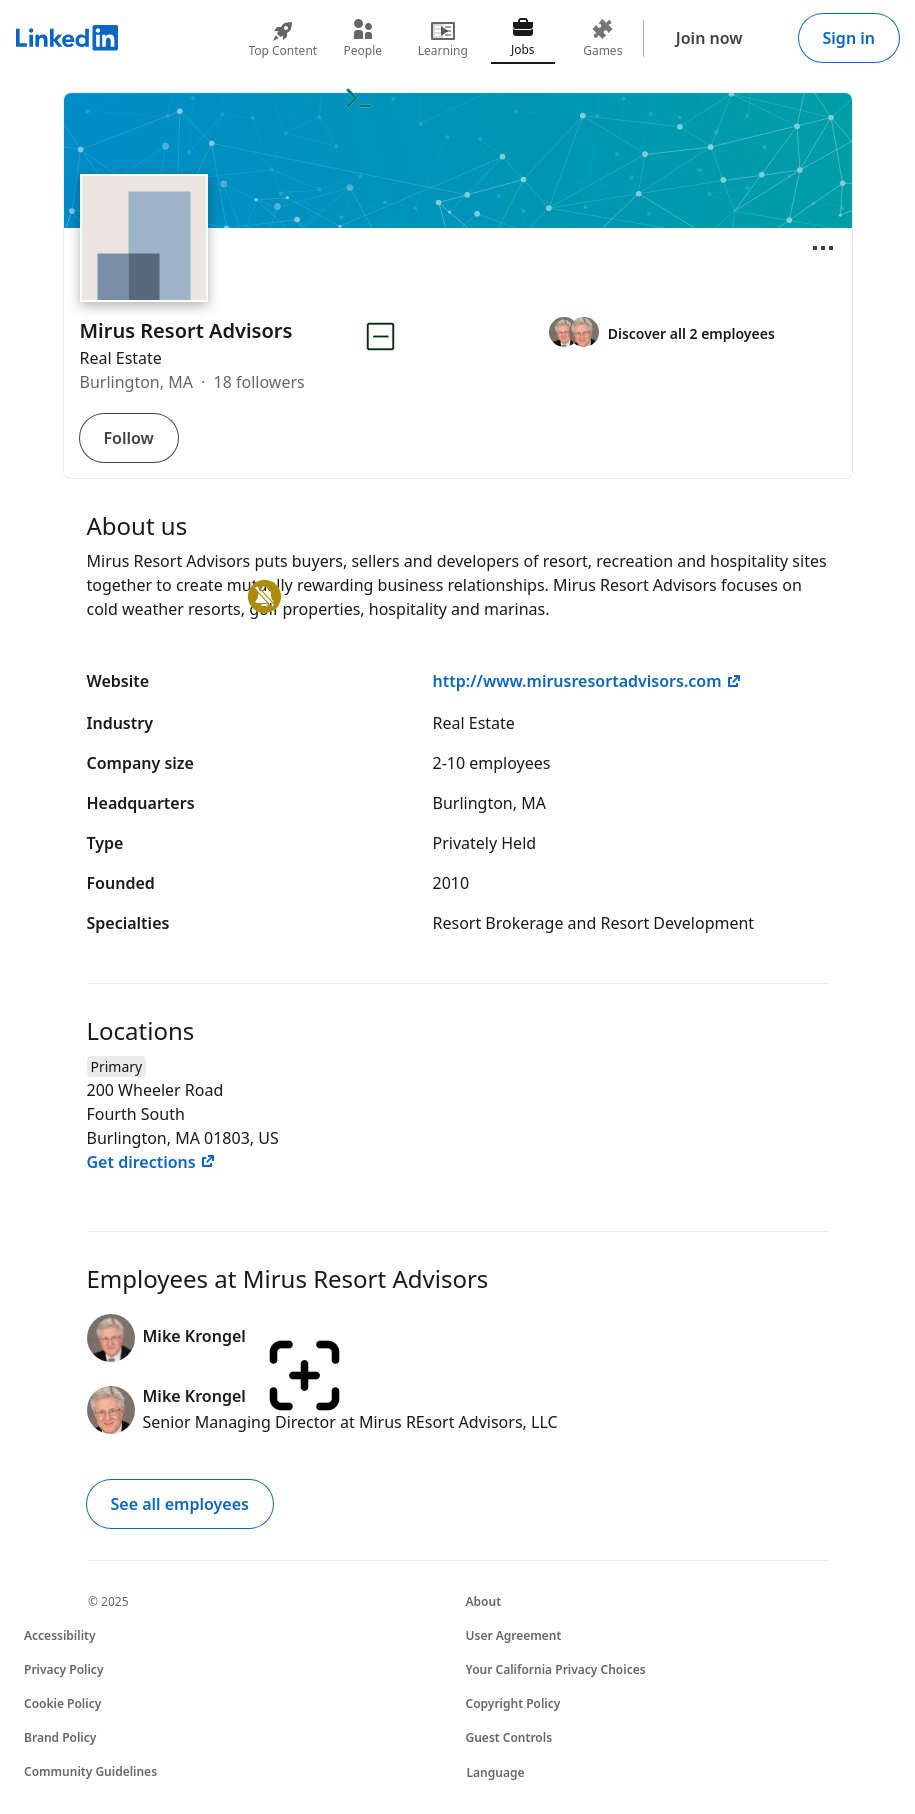 The image size is (915, 1814). Describe the element at coordinates (304, 1375) in the screenshot. I see `center or focus on current location` at that location.